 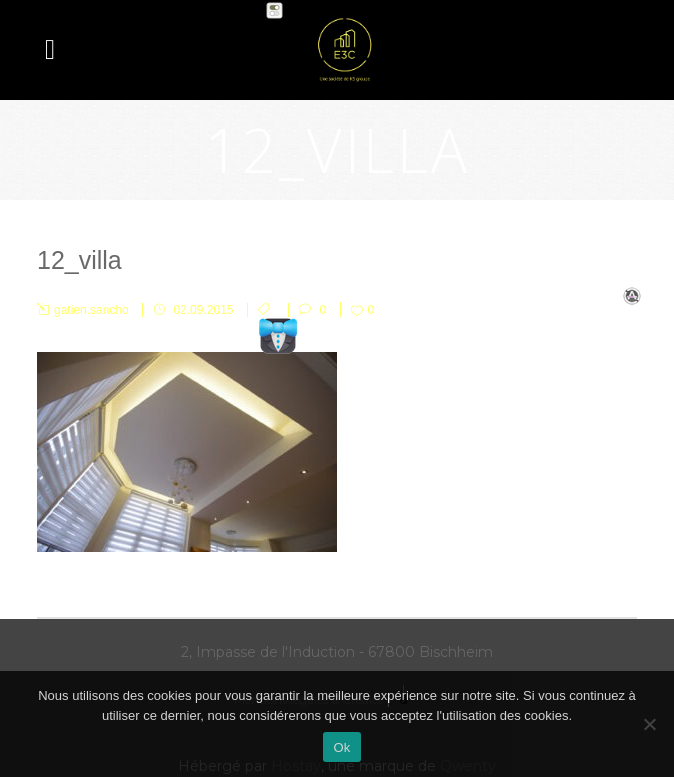 What do you see at coordinates (278, 336) in the screenshot?
I see `open butler app` at bounding box center [278, 336].